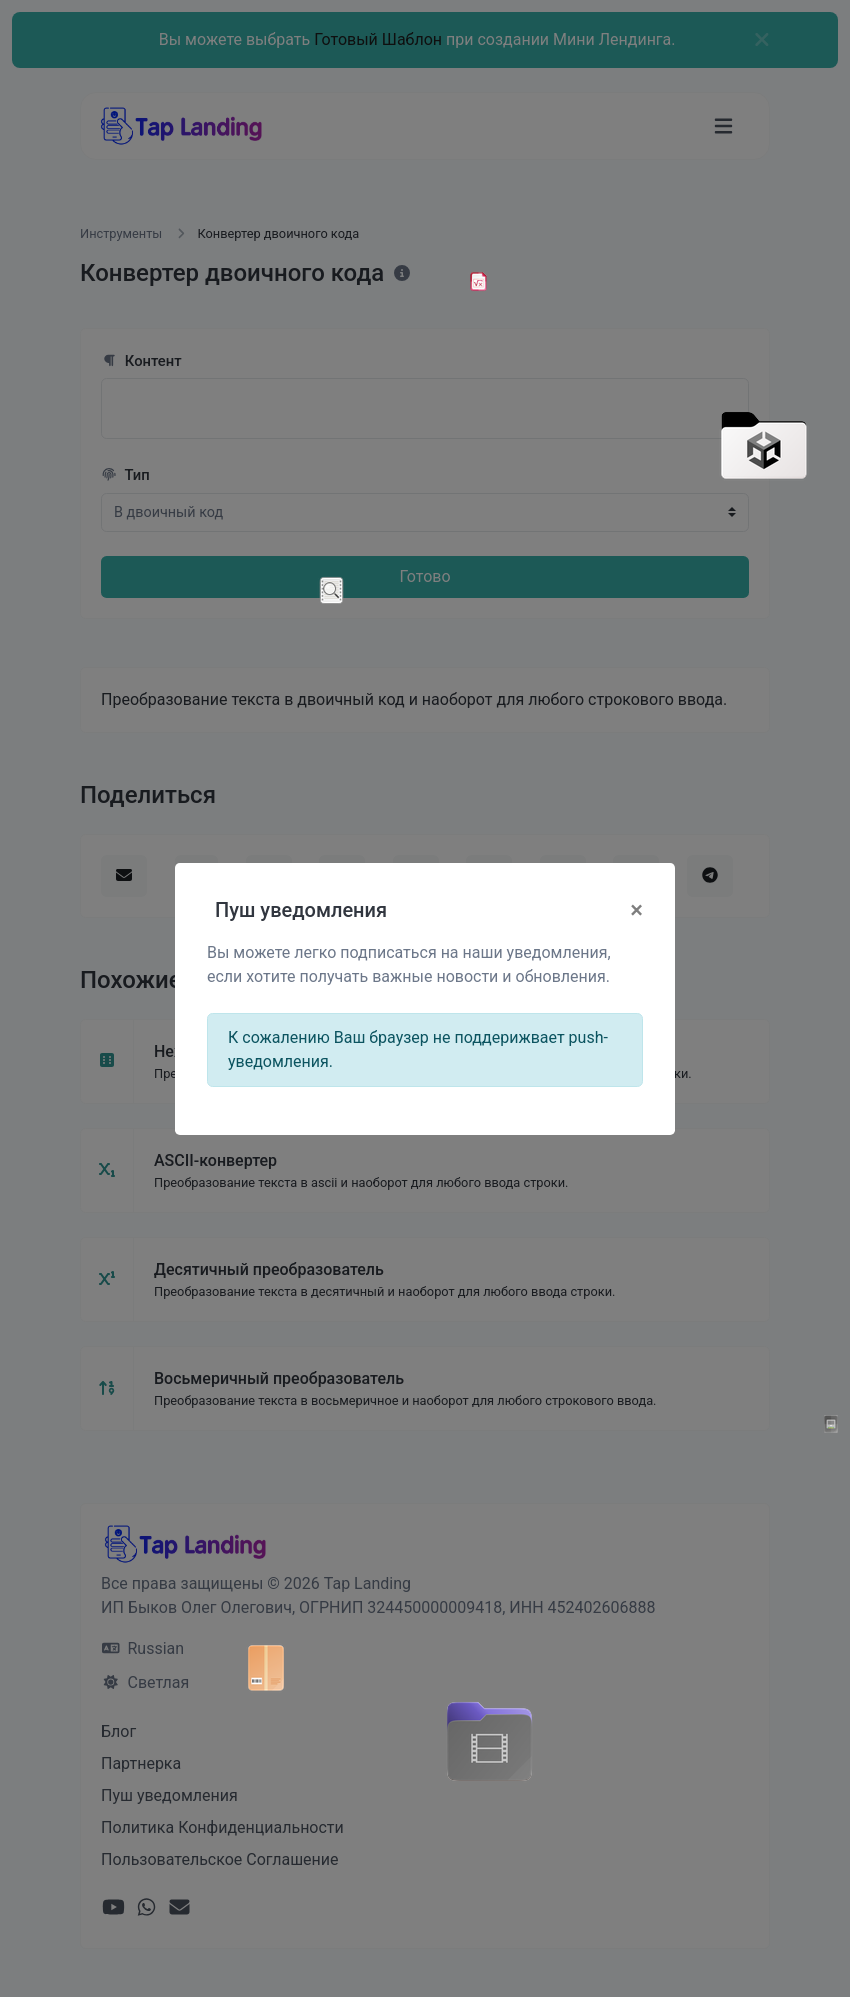 The height and width of the screenshot is (1997, 850). I want to click on open your videos folder, so click(489, 1741).